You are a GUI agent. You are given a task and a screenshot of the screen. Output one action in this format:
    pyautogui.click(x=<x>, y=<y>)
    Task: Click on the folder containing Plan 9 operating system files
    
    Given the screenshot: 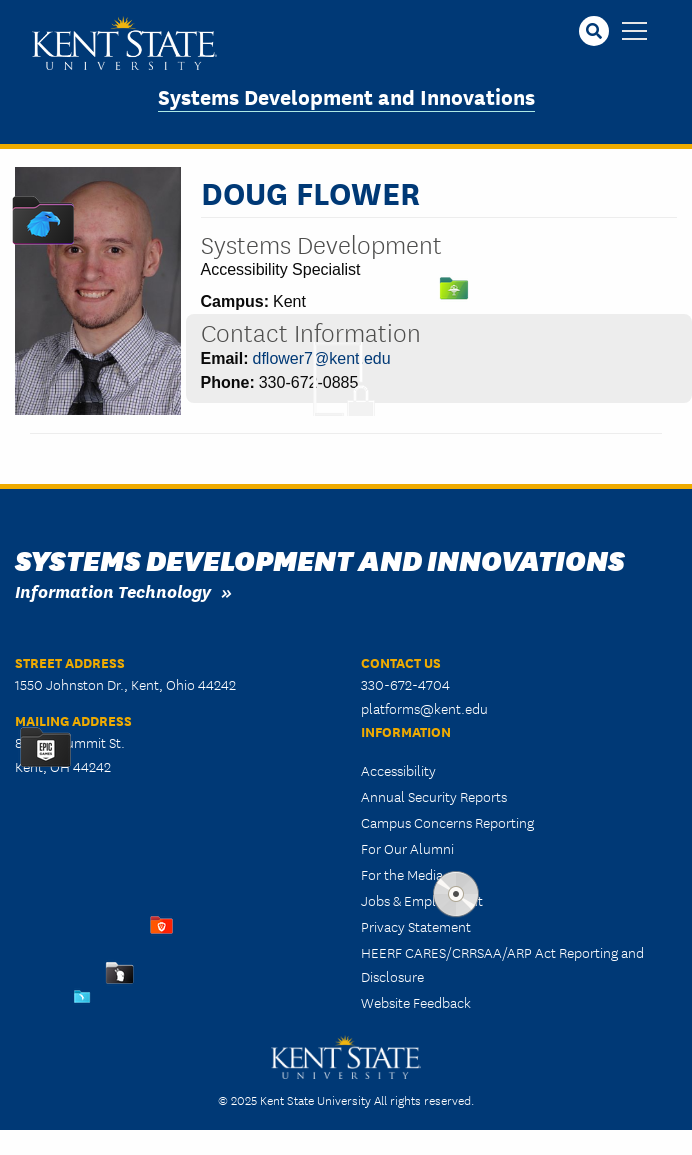 What is the action you would take?
    pyautogui.click(x=119, y=973)
    